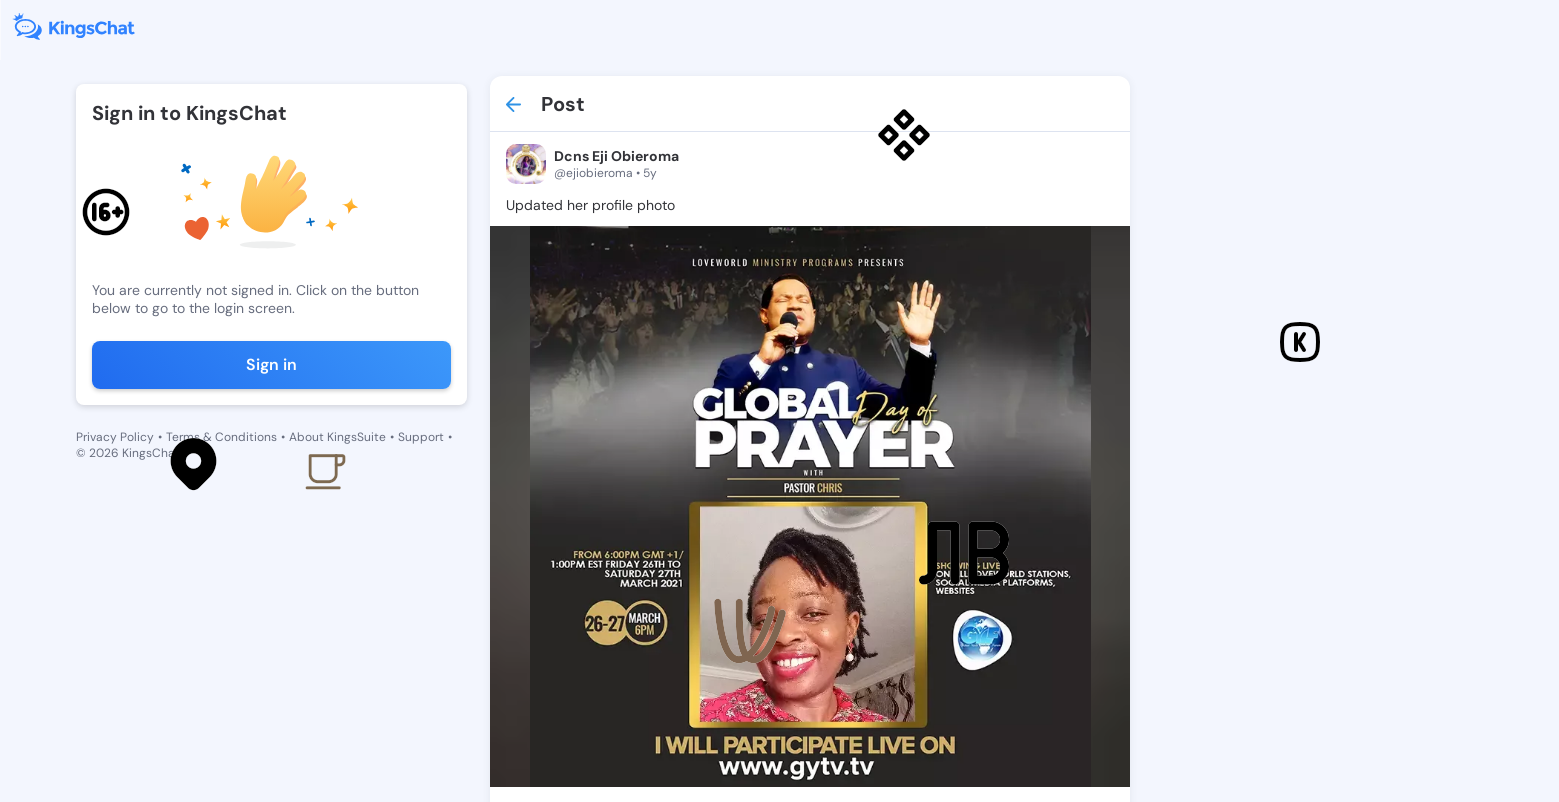 This screenshot has height=802, width=1559. Describe the element at coordinates (750, 631) in the screenshot. I see `open windy weather app` at that location.